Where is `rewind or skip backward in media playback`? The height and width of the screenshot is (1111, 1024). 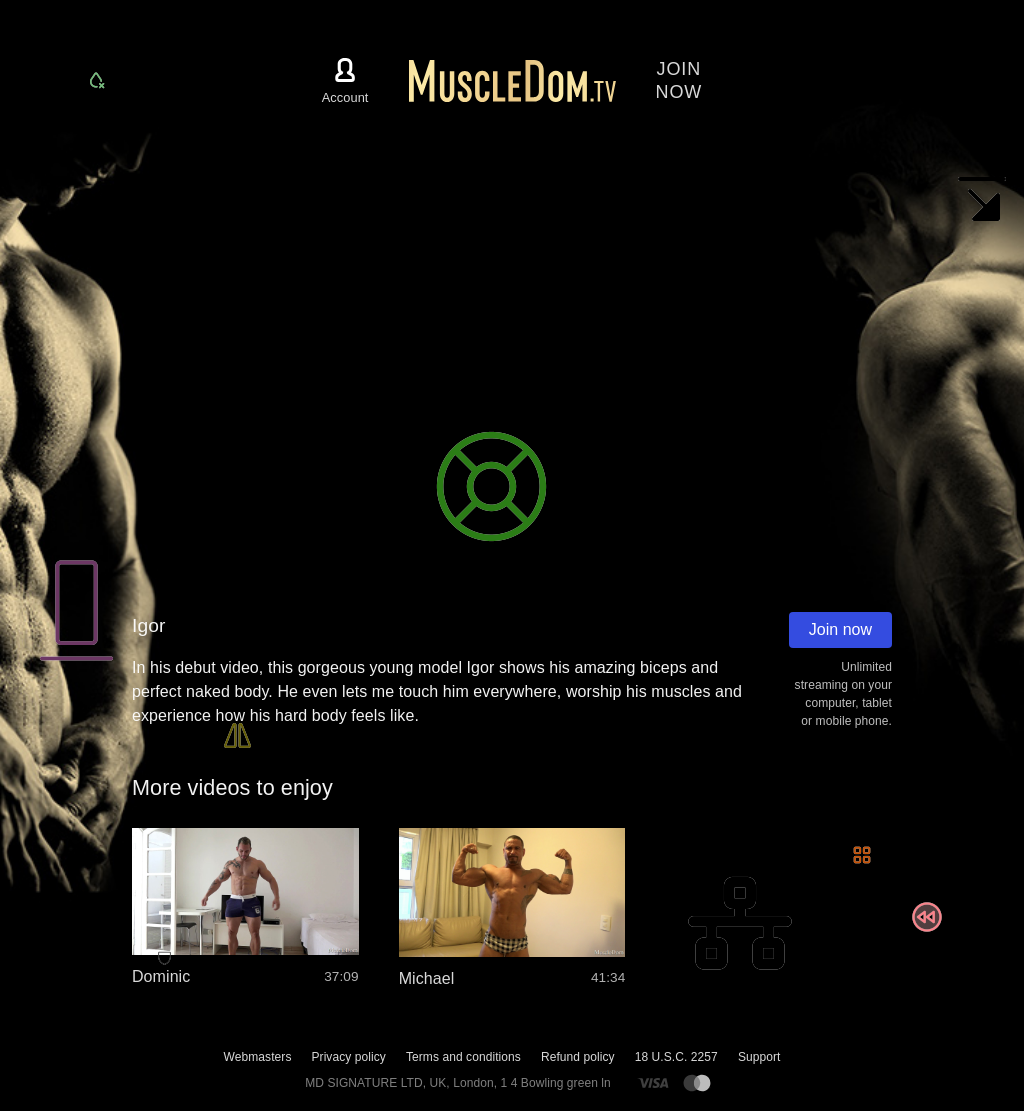
rewind or skip backward in media playback is located at coordinates (927, 917).